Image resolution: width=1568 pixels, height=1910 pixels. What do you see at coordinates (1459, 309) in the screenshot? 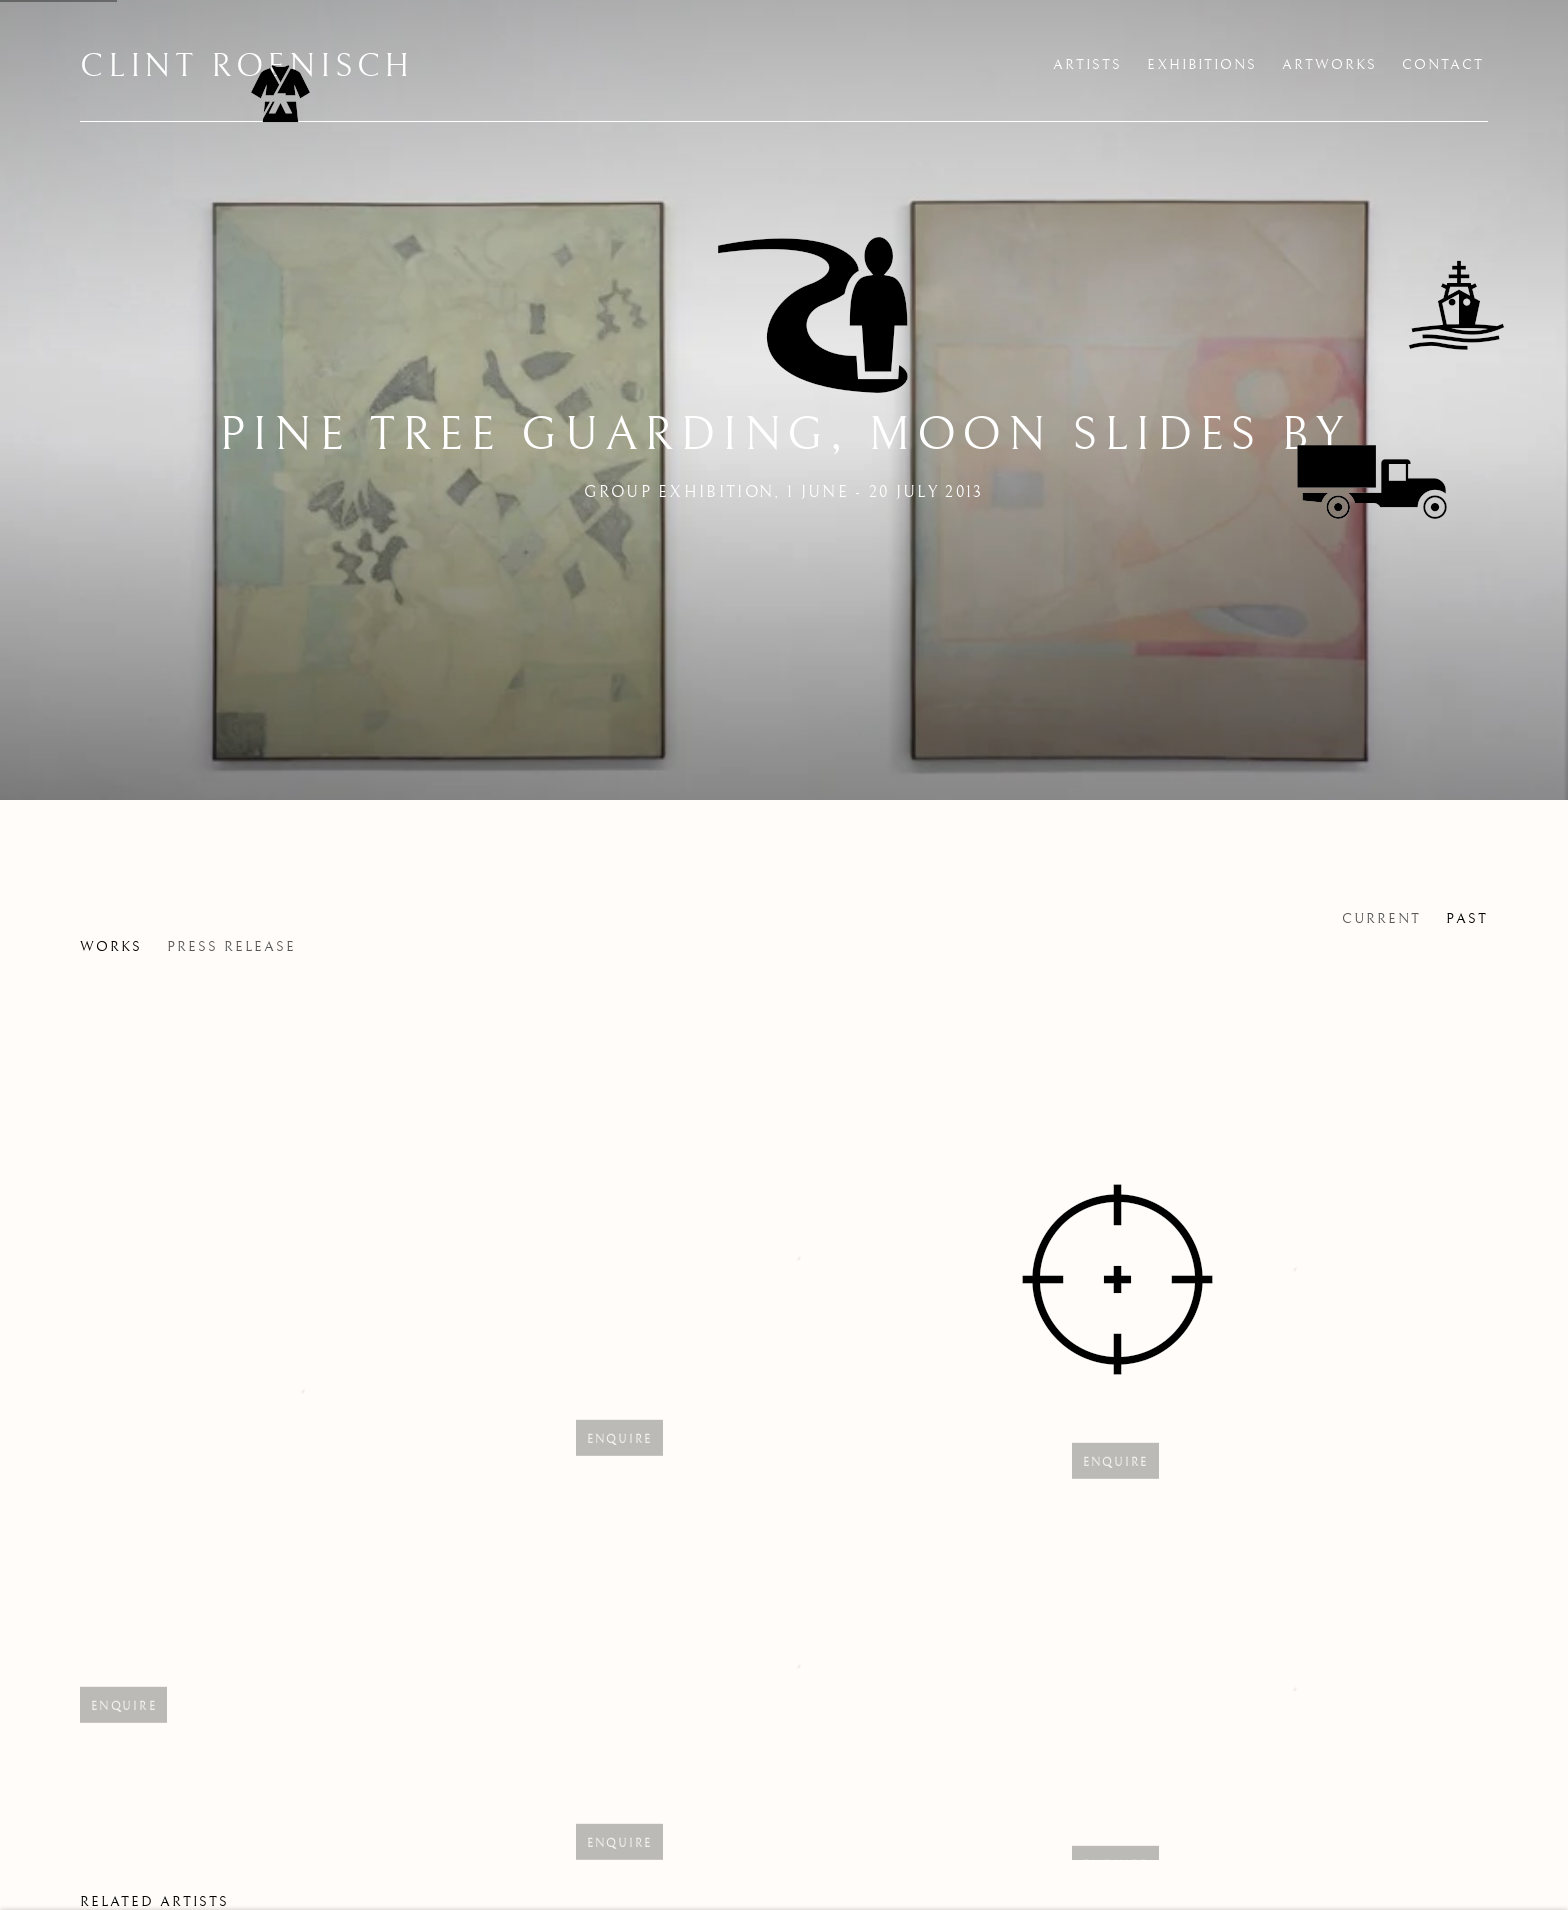
I see `play battleship game` at bounding box center [1459, 309].